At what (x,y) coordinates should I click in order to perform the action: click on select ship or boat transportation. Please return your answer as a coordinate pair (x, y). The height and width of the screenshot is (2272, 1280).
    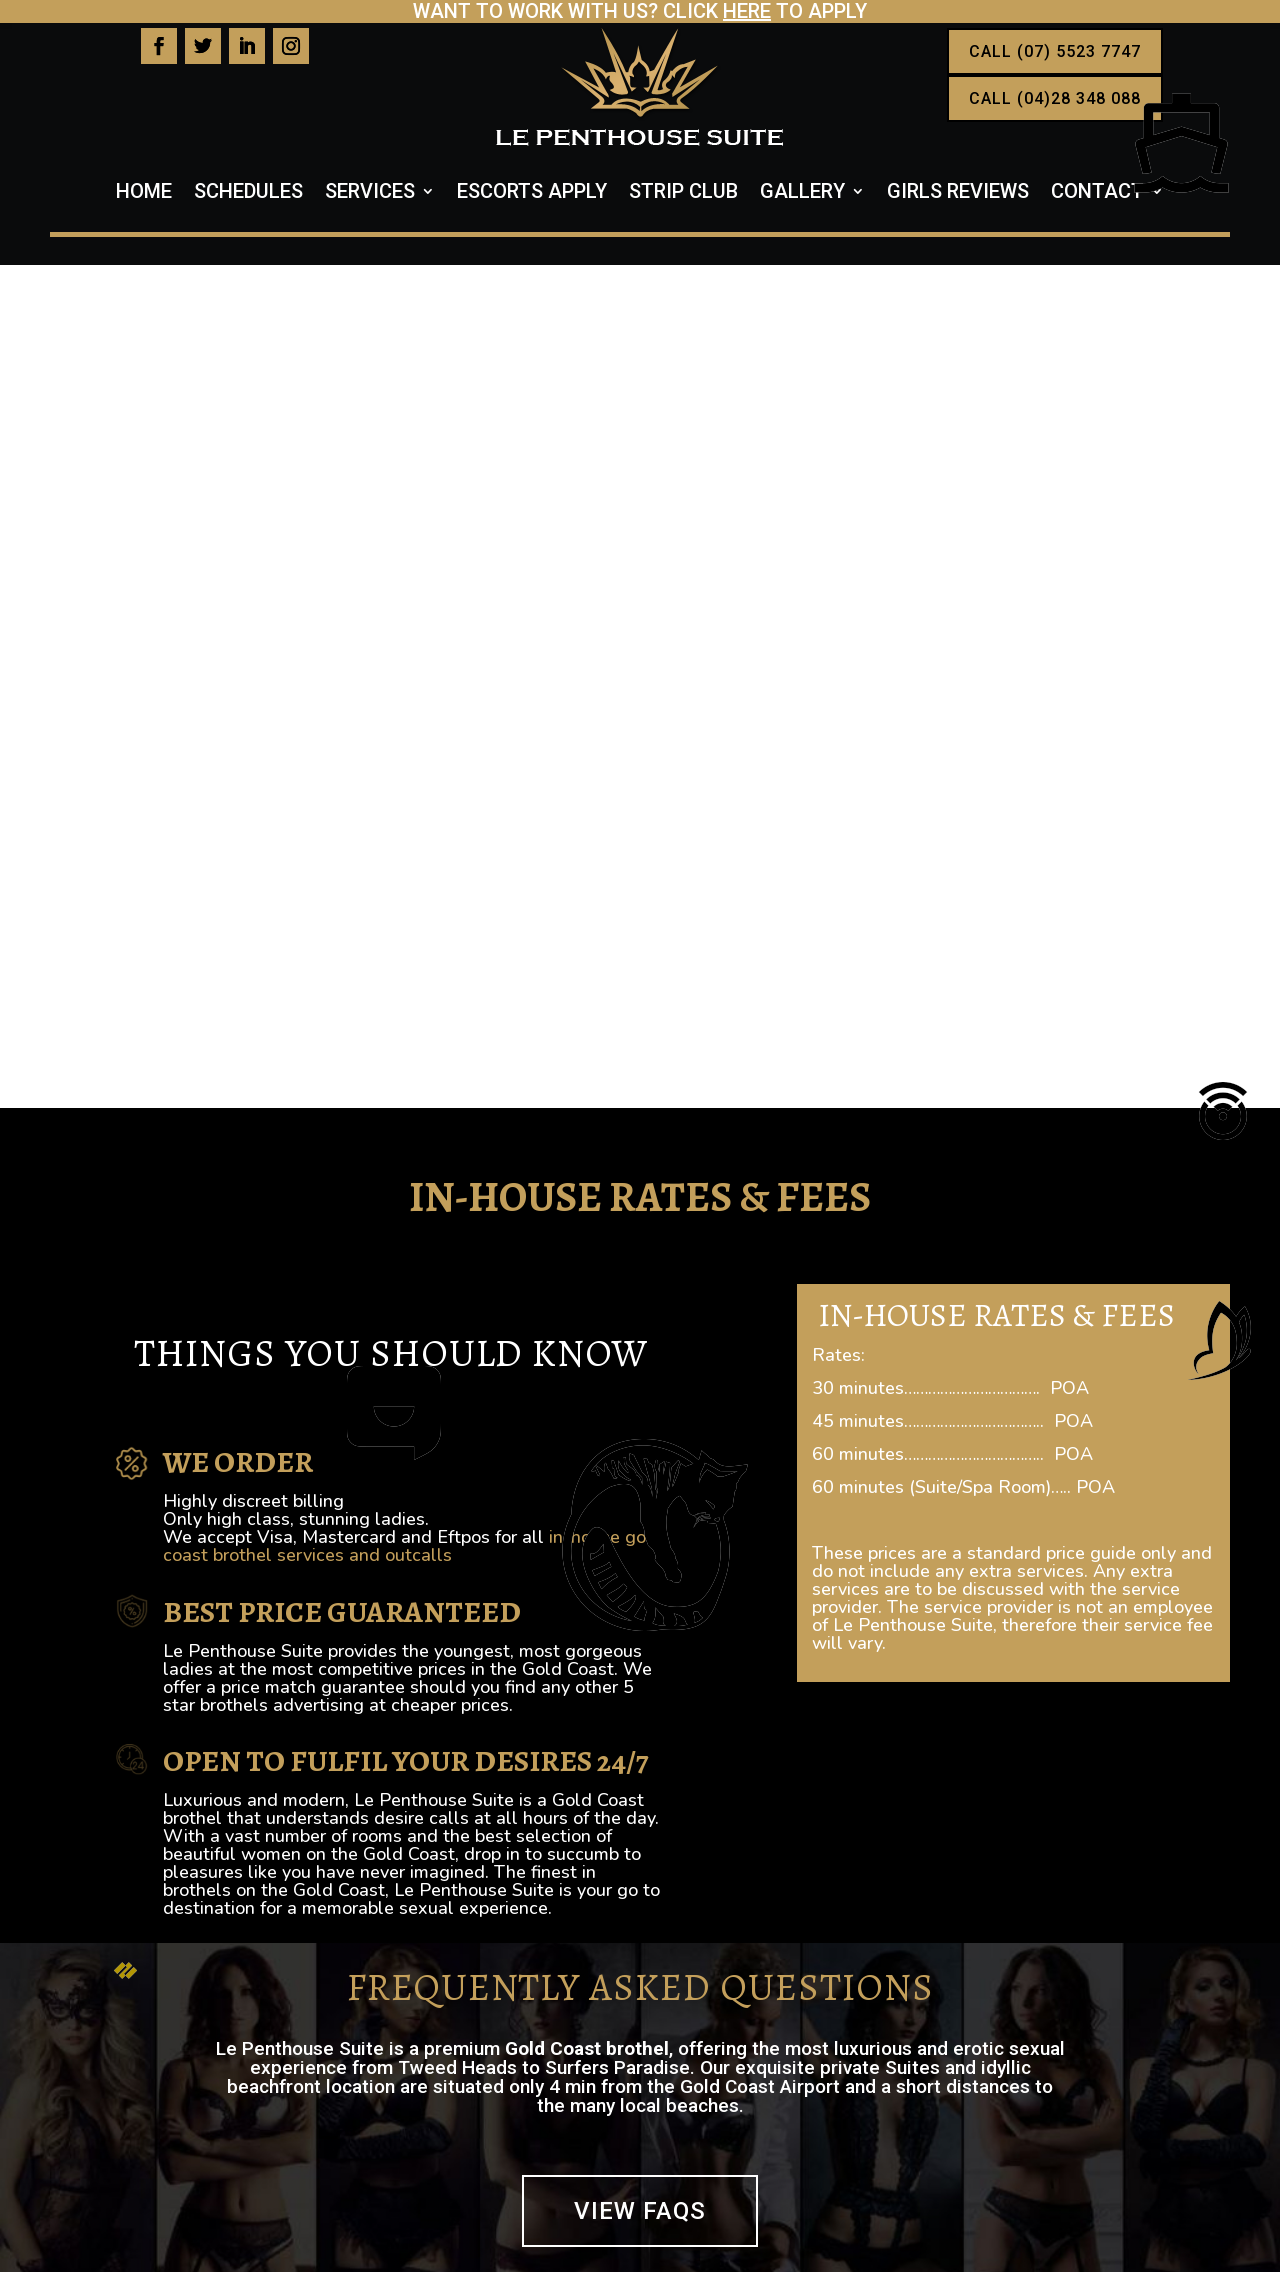
    Looking at the image, I should click on (1181, 145).